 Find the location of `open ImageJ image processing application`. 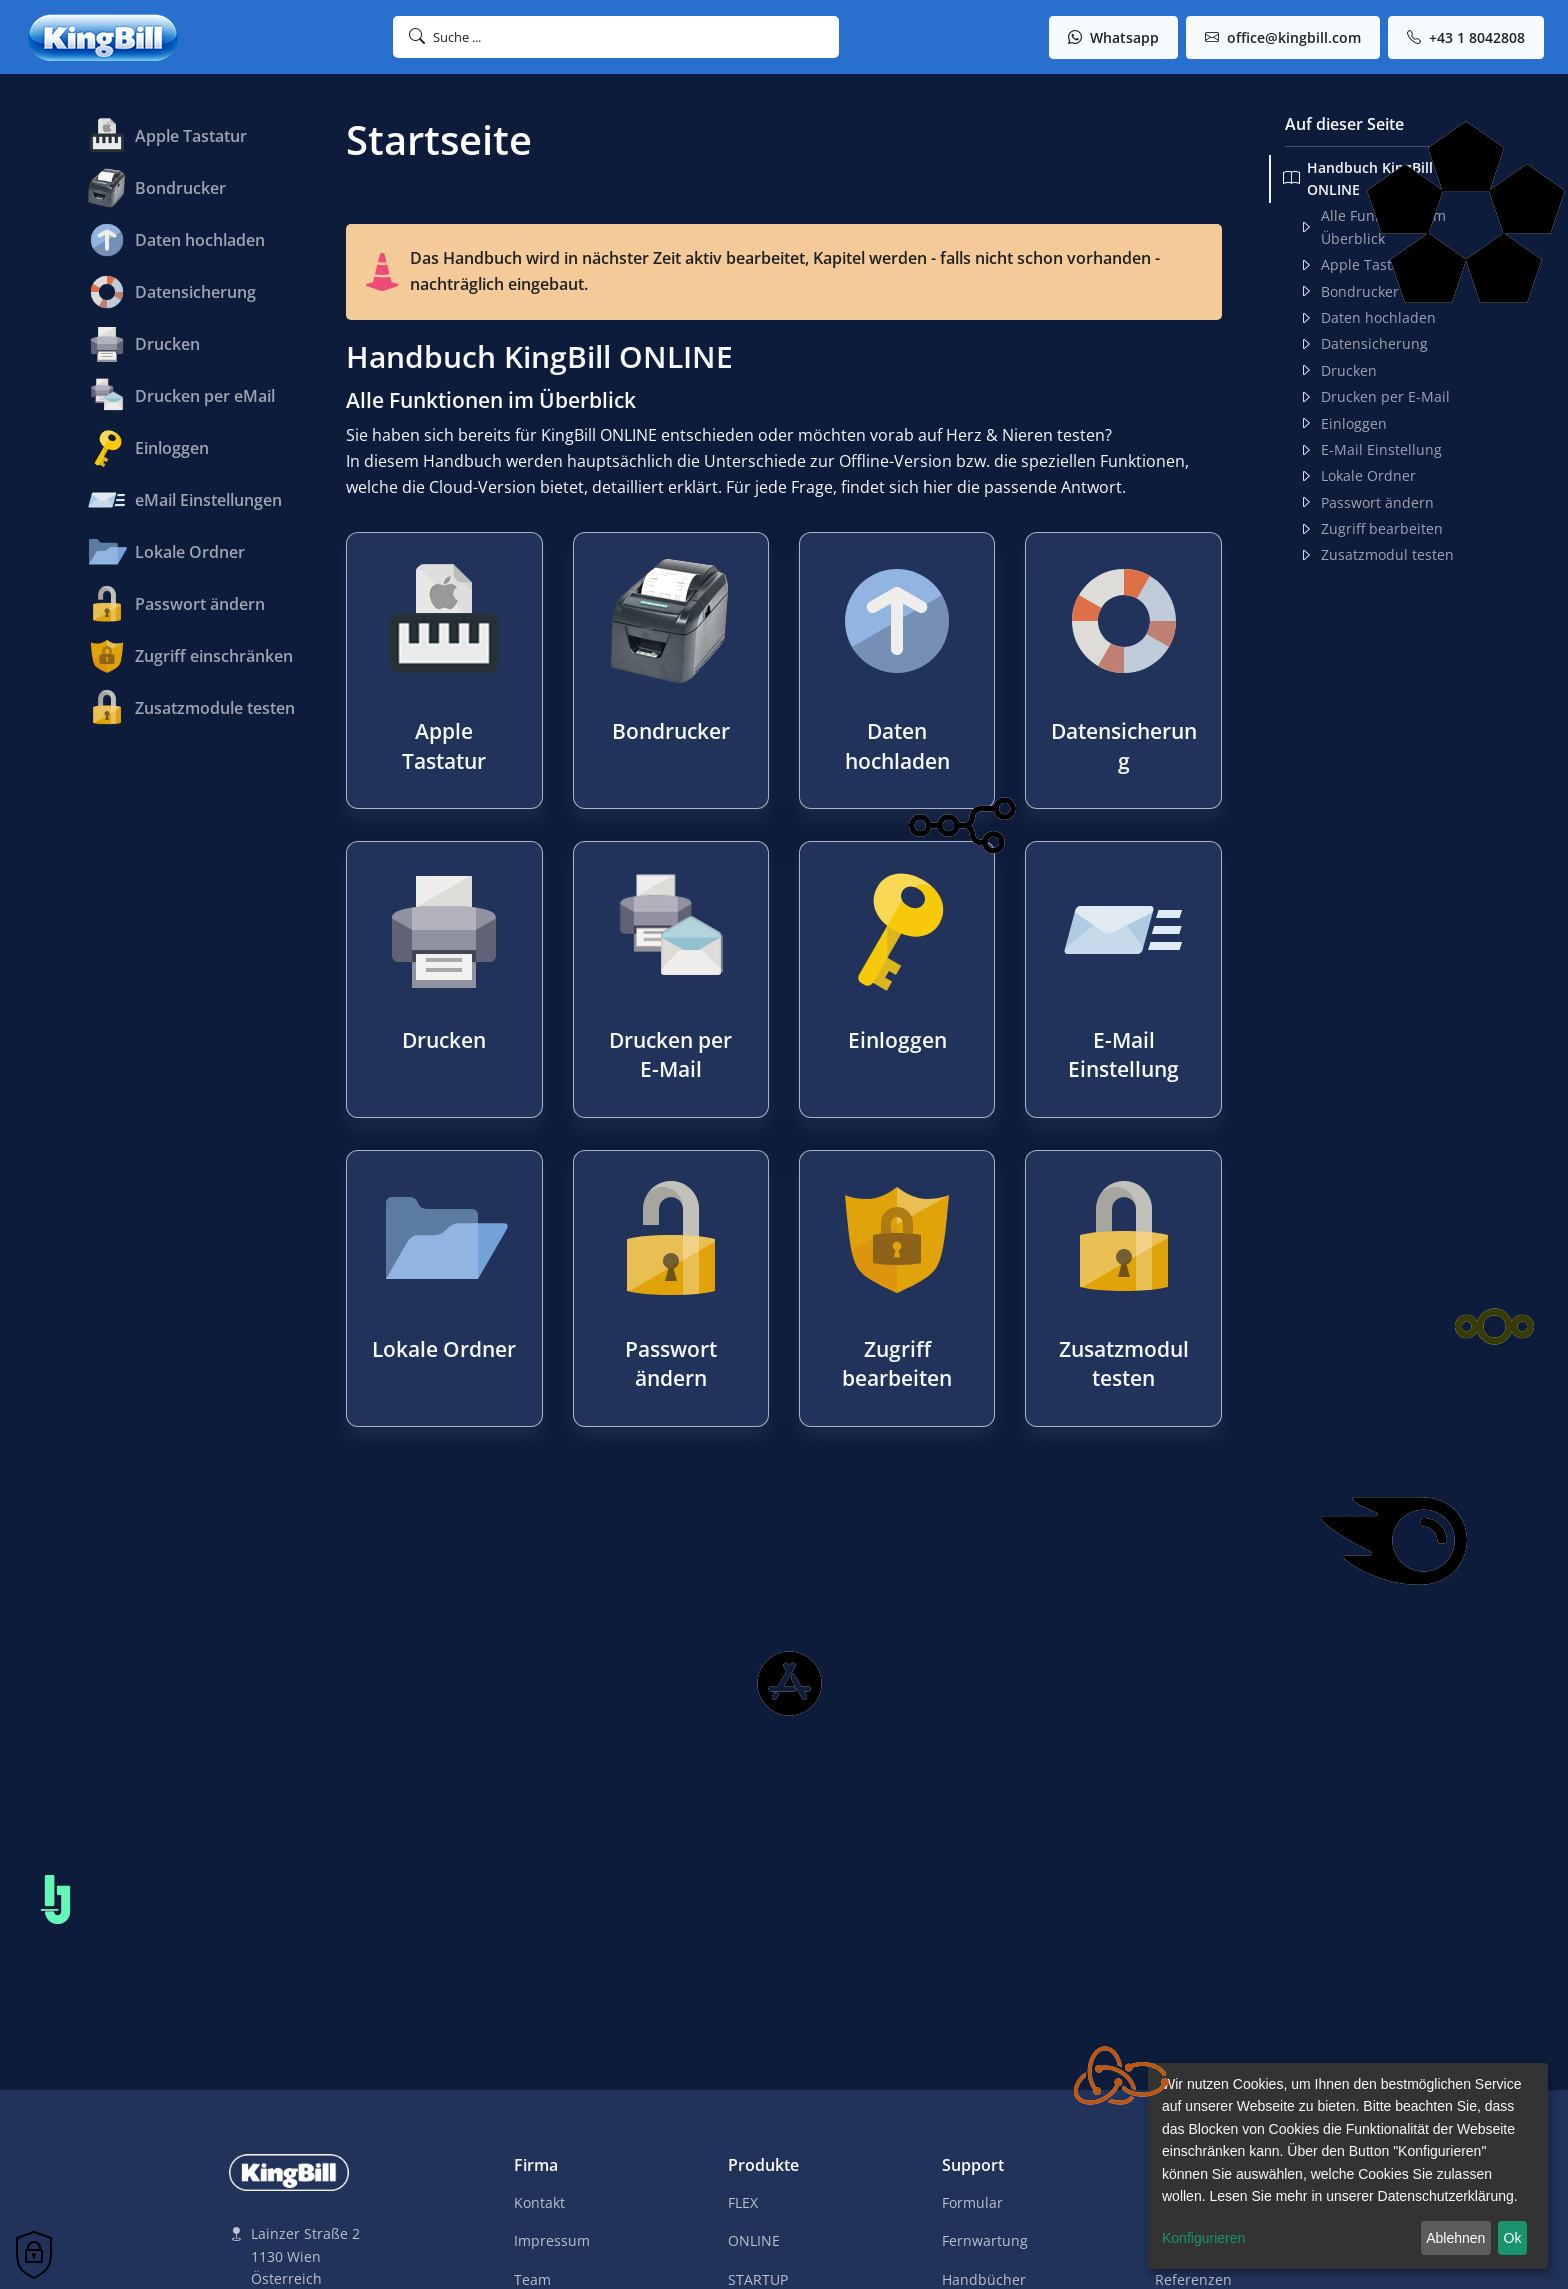

open ImageJ image processing application is located at coordinates (55, 1899).